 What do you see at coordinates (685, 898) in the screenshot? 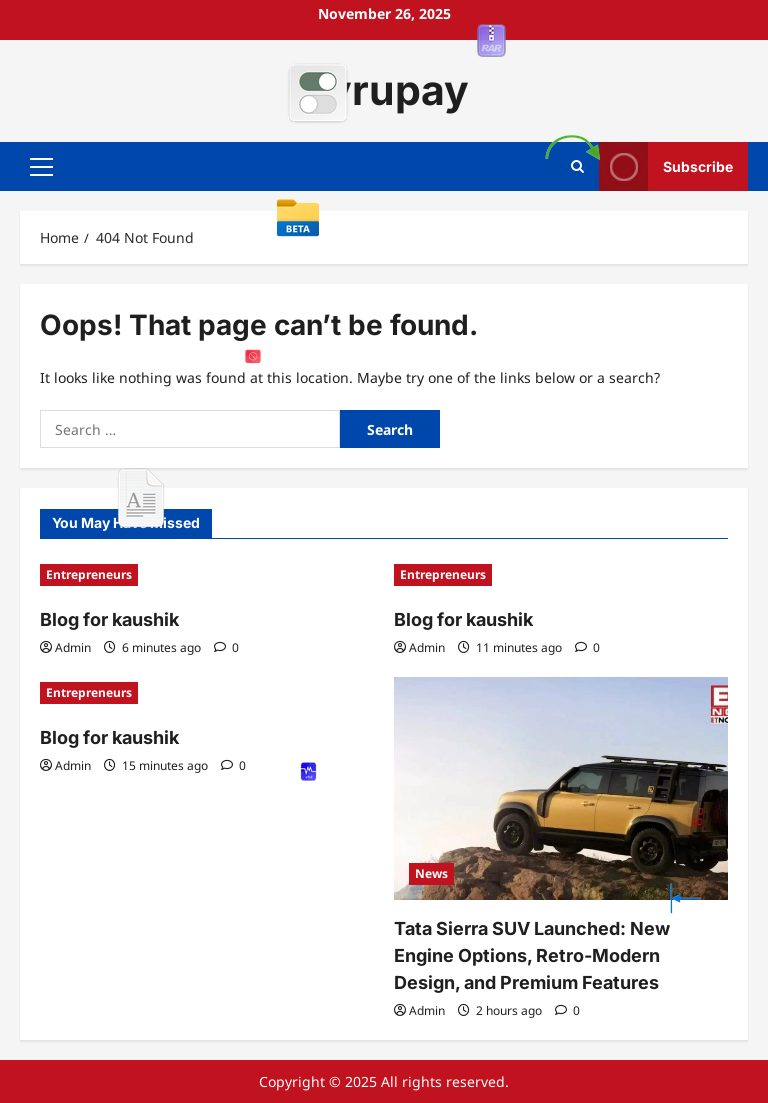
I see `go to the first item in a list or sequence` at bounding box center [685, 898].